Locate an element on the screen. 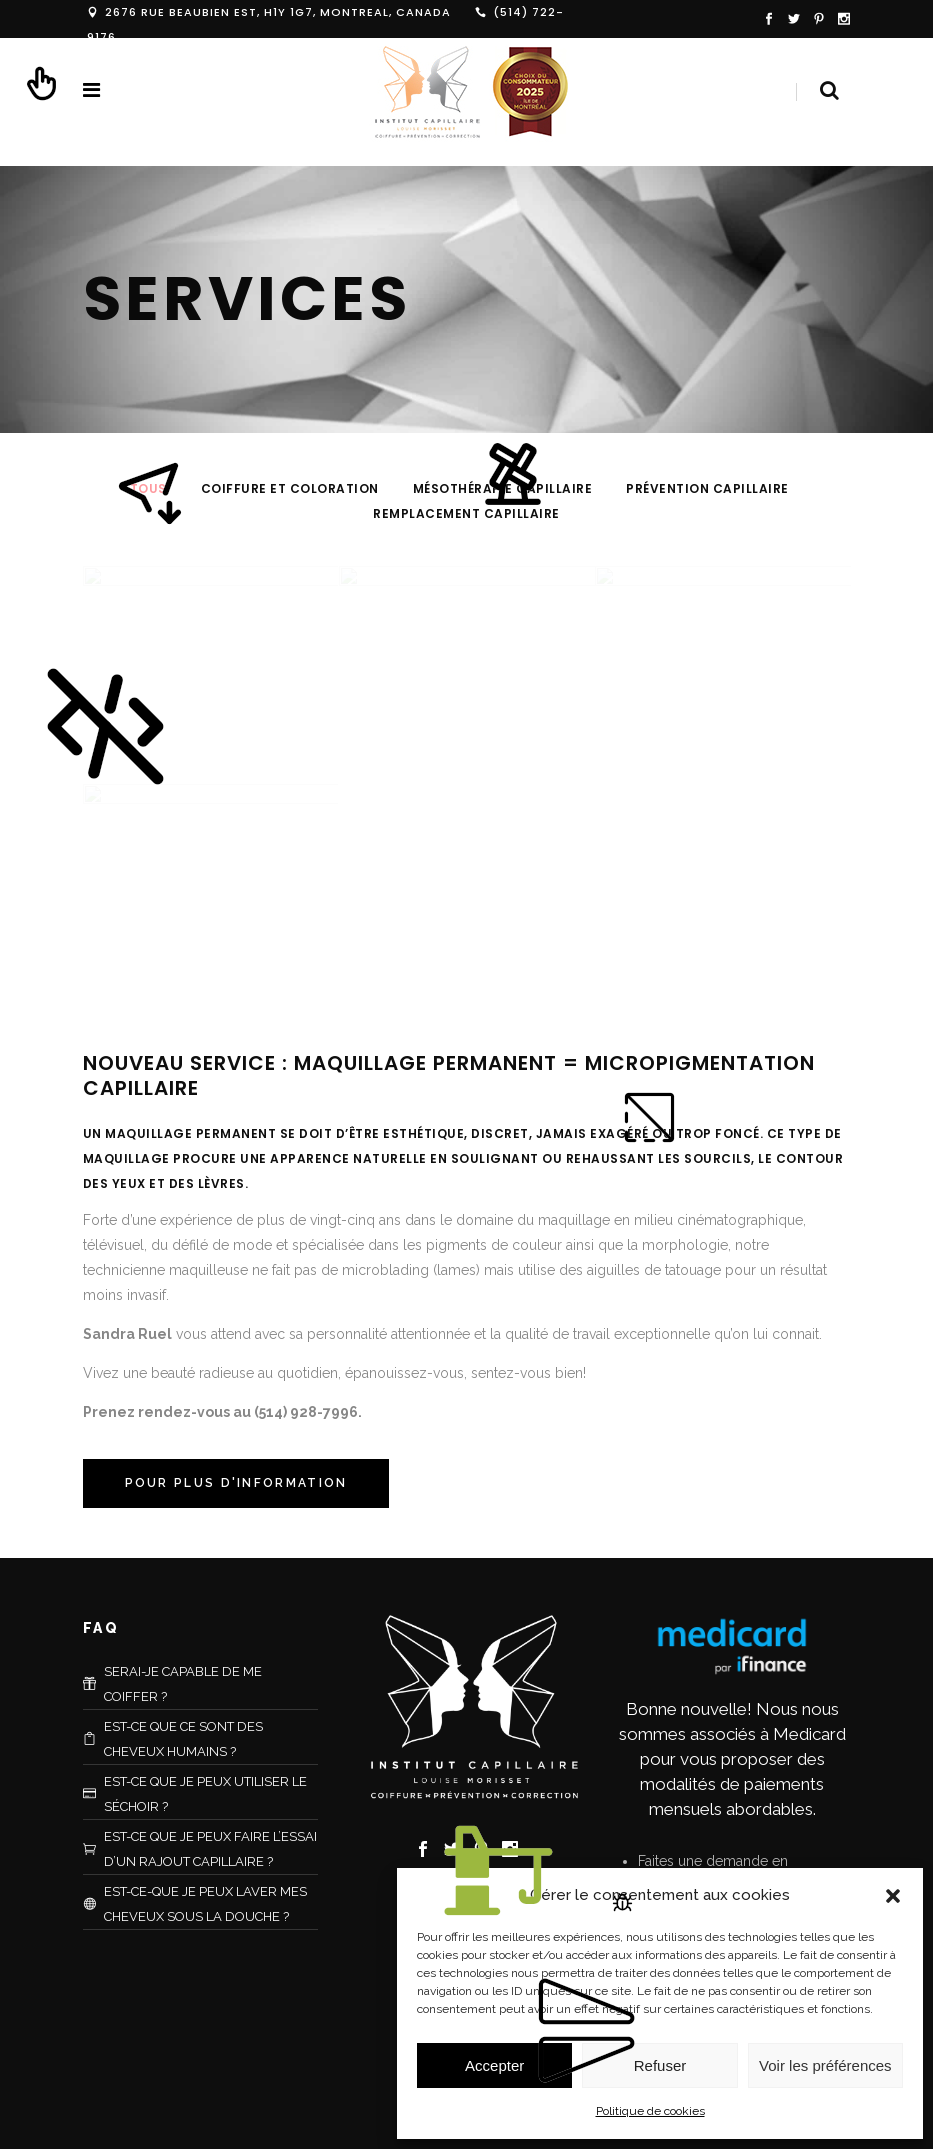 This screenshot has width=933, height=2149. tap or click to interact is located at coordinates (41, 83).